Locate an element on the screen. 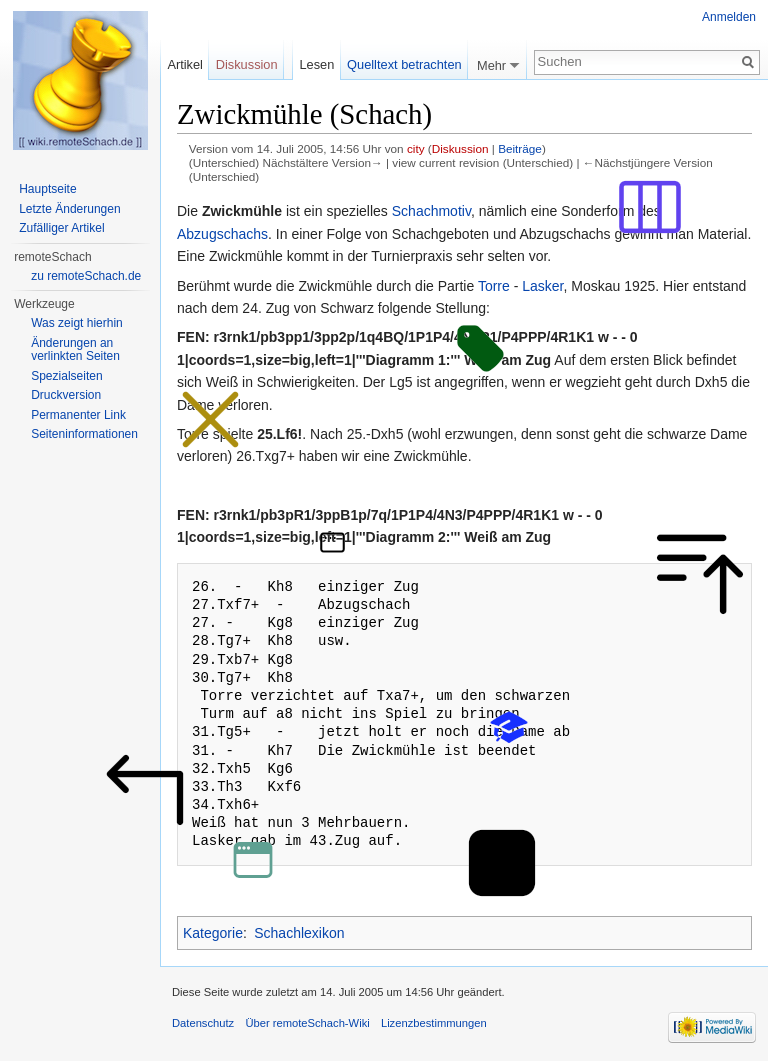 The height and width of the screenshot is (1061, 768). sort list in ascending order is located at coordinates (700, 571).